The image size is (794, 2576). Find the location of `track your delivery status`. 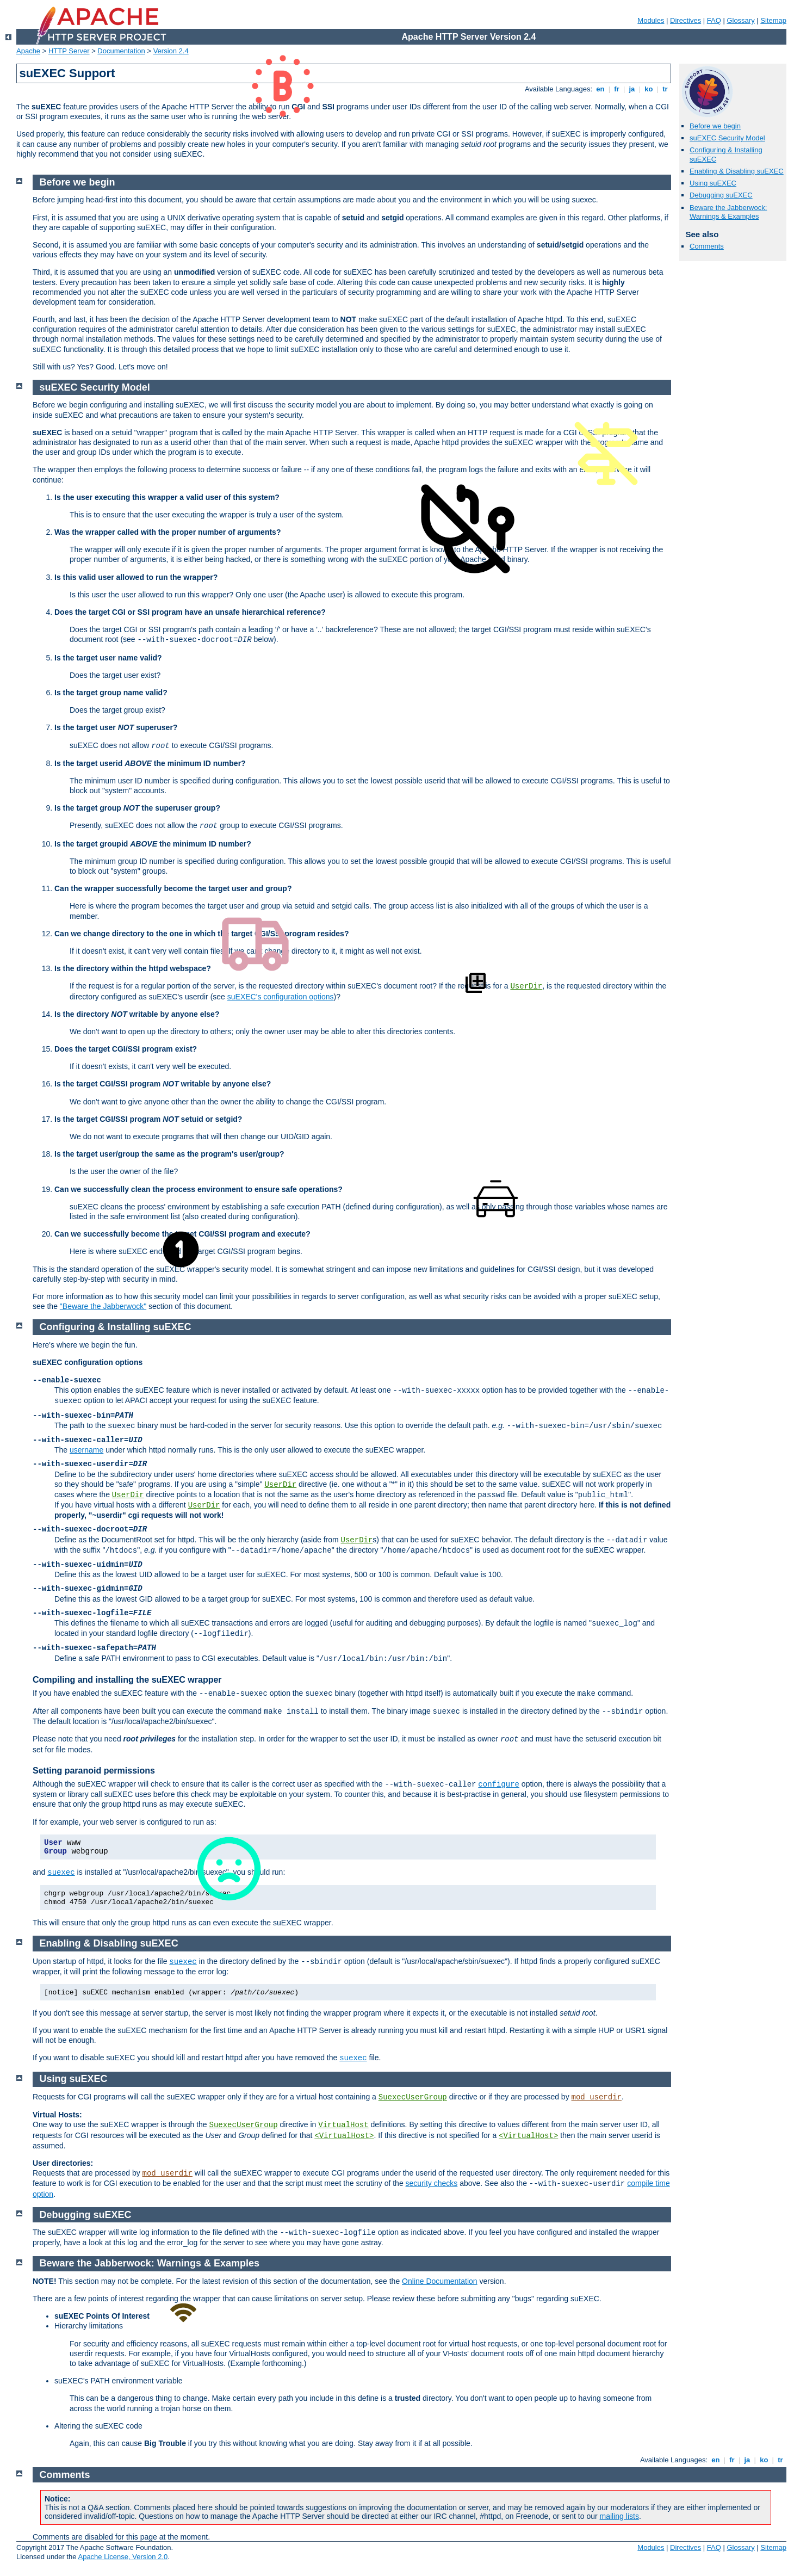

track your delivery status is located at coordinates (255, 944).